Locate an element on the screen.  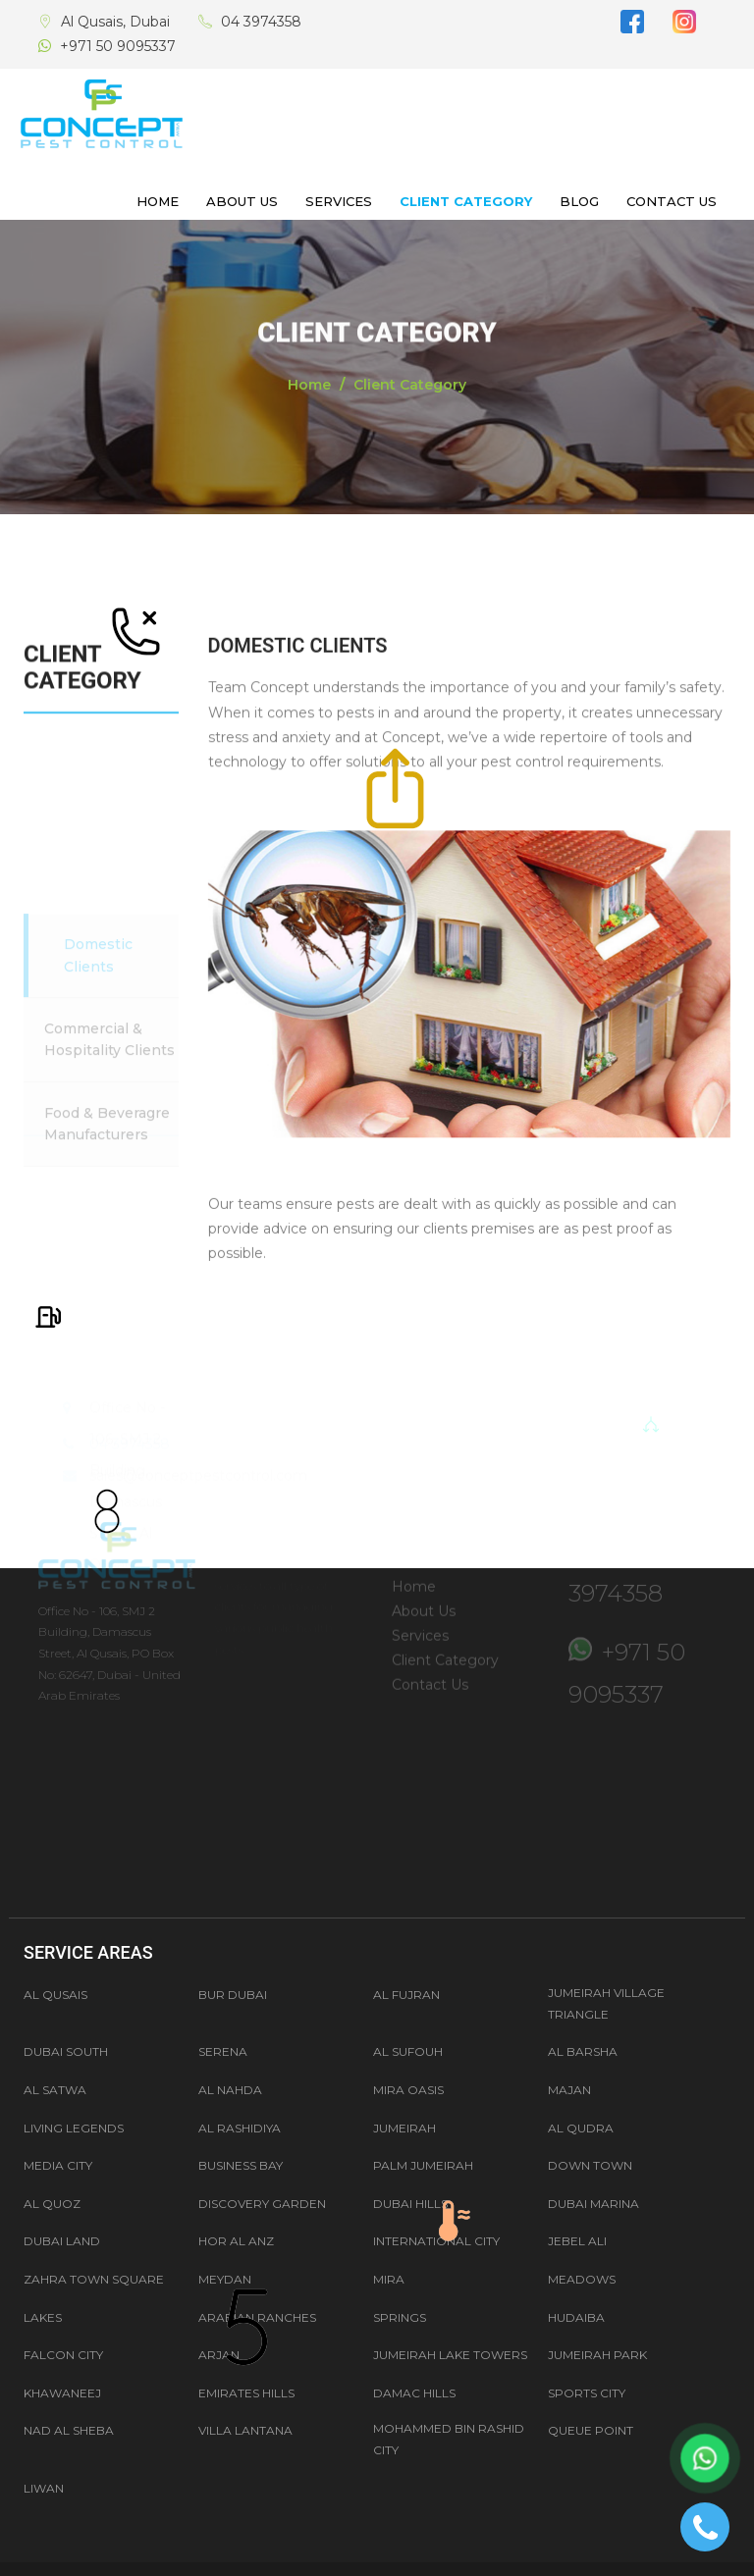
indicates high temperature or heat warning is located at coordinates (450, 2221).